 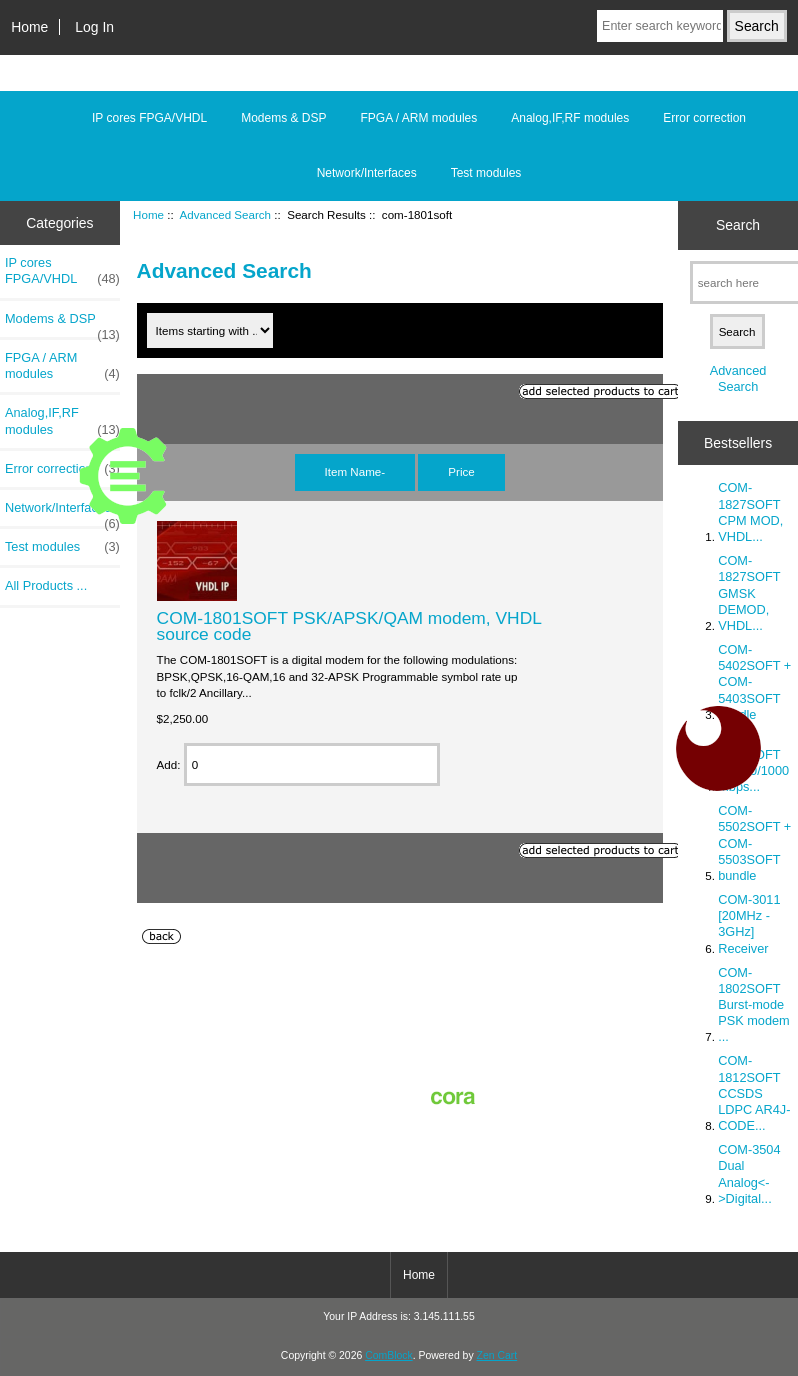 I want to click on redsys payment processing logo, so click(x=718, y=748).